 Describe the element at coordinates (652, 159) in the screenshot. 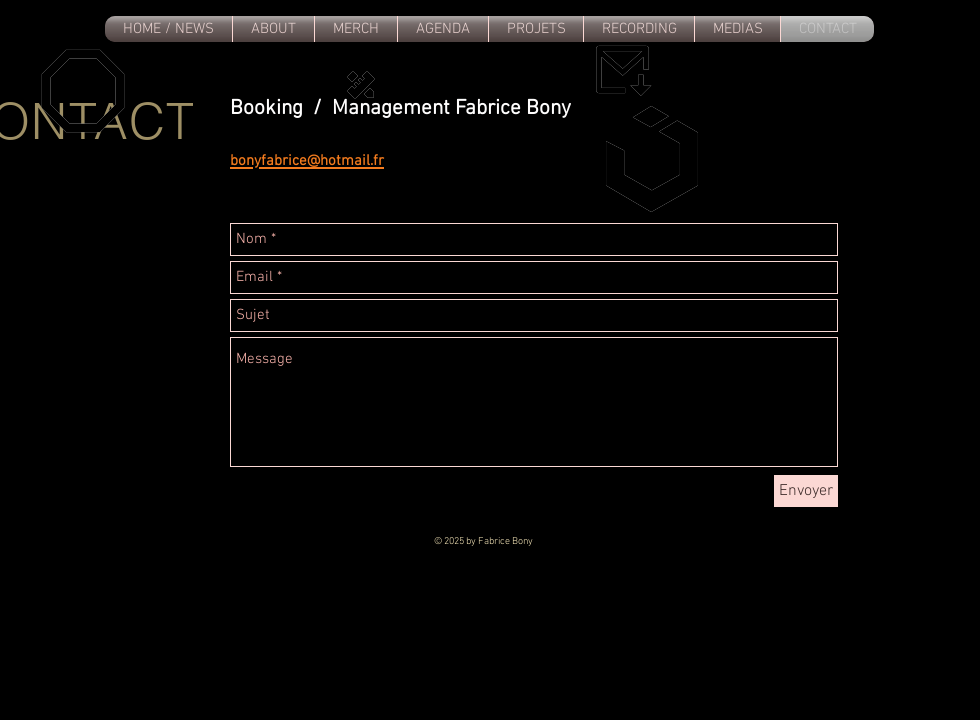

I see `UIkit framework logo` at that location.